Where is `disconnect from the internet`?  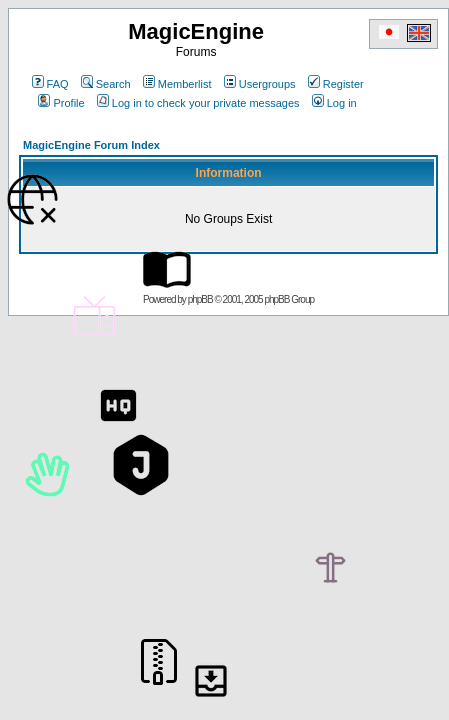 disconnect from the internet is located at coordinates (32, 199).